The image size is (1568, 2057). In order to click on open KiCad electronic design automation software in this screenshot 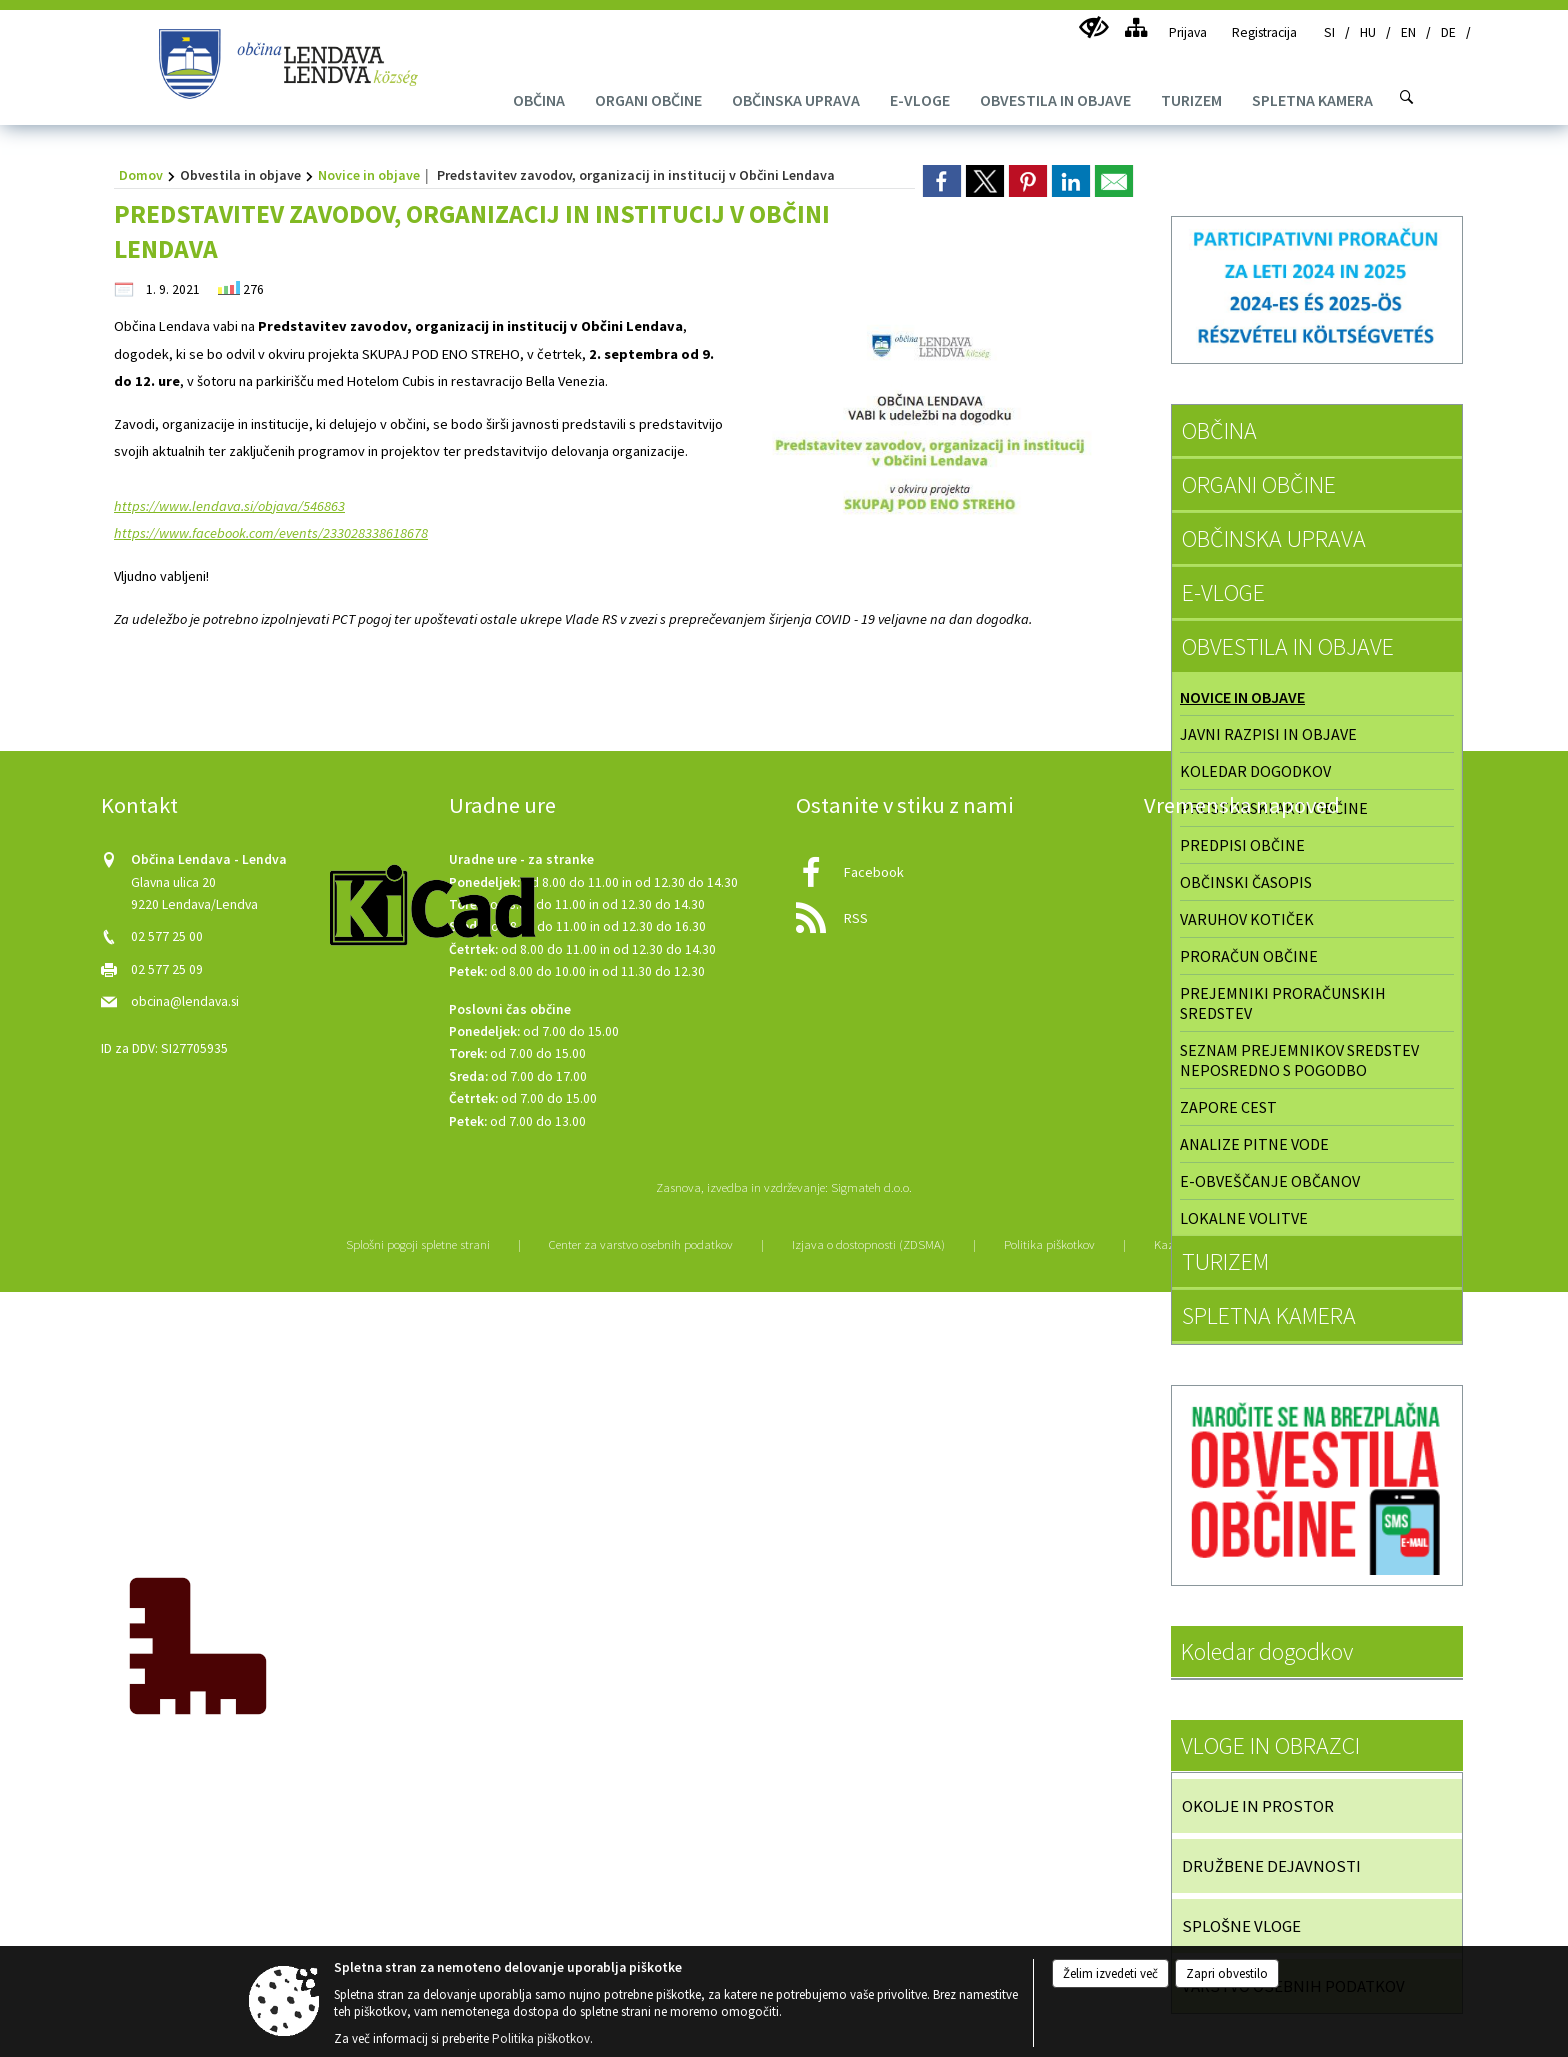, I will do `click(433, 905)`.